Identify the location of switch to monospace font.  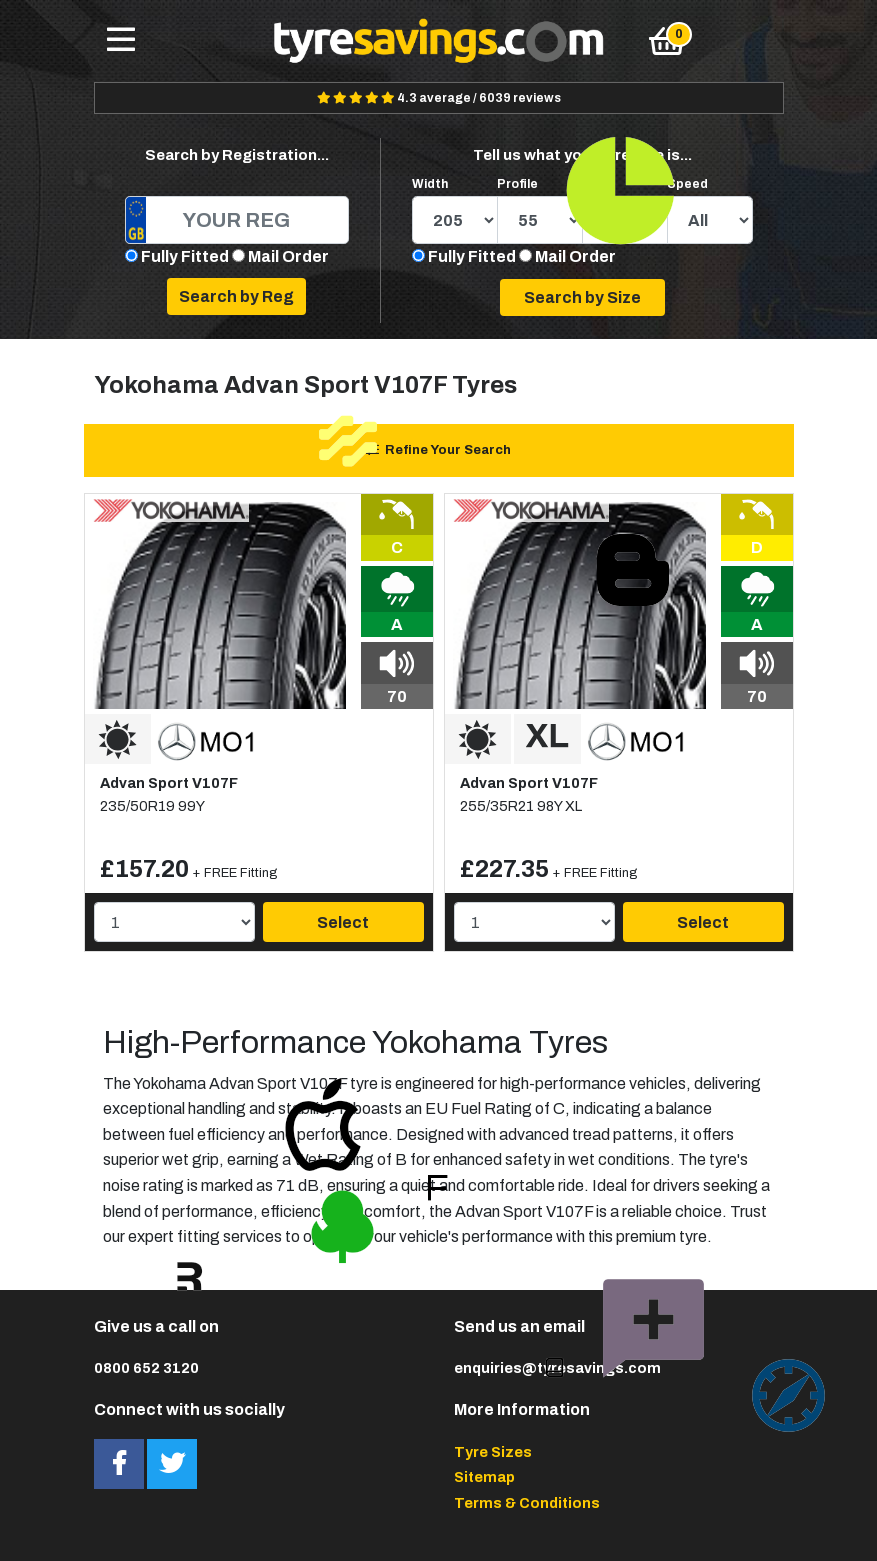
(437, 1187).